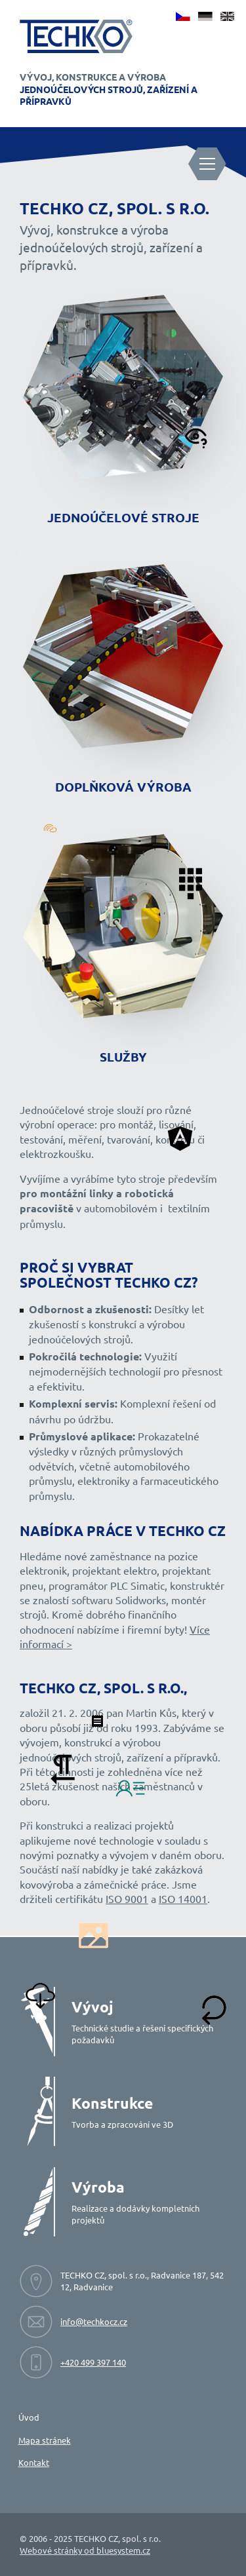  Describe the element at coordinates (50, 828) in the screenshot. I see `view weather conditions` at that location.